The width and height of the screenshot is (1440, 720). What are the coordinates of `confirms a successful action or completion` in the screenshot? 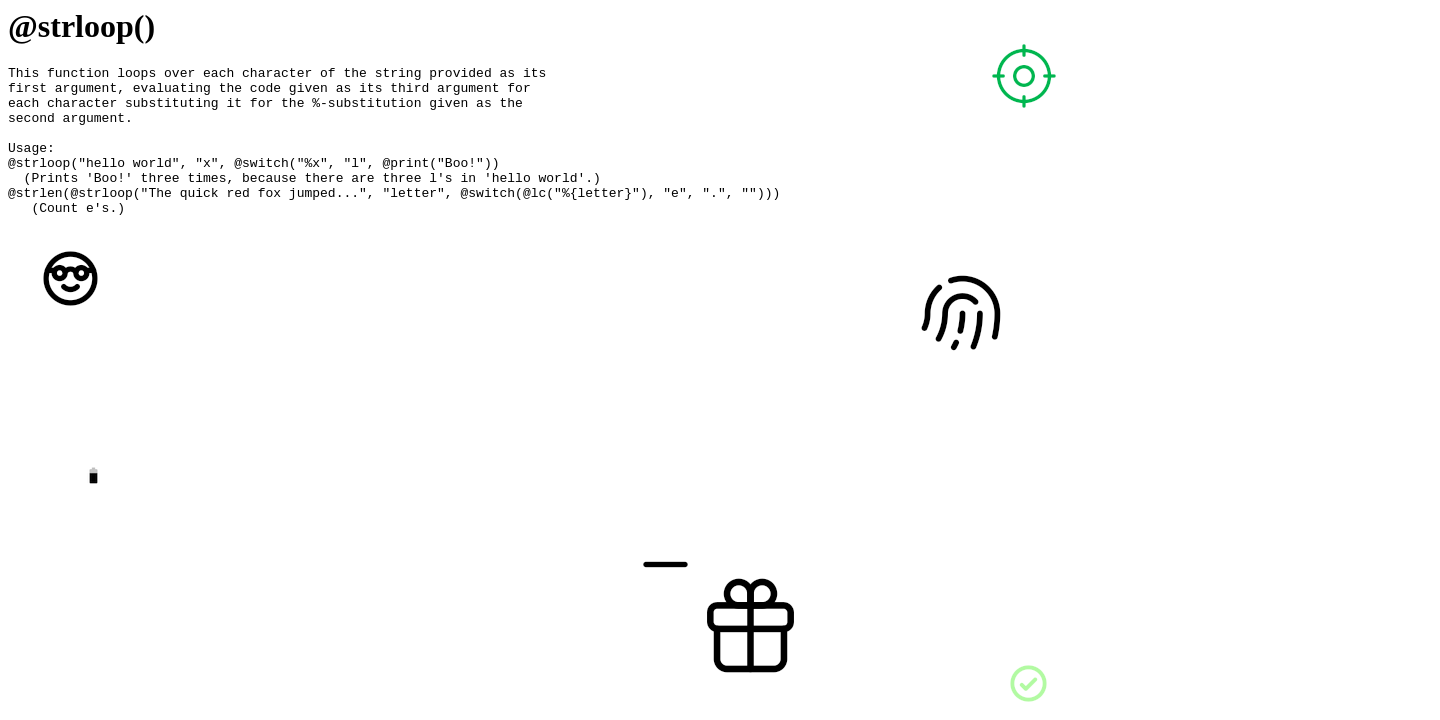 It's located at (1028, 683).